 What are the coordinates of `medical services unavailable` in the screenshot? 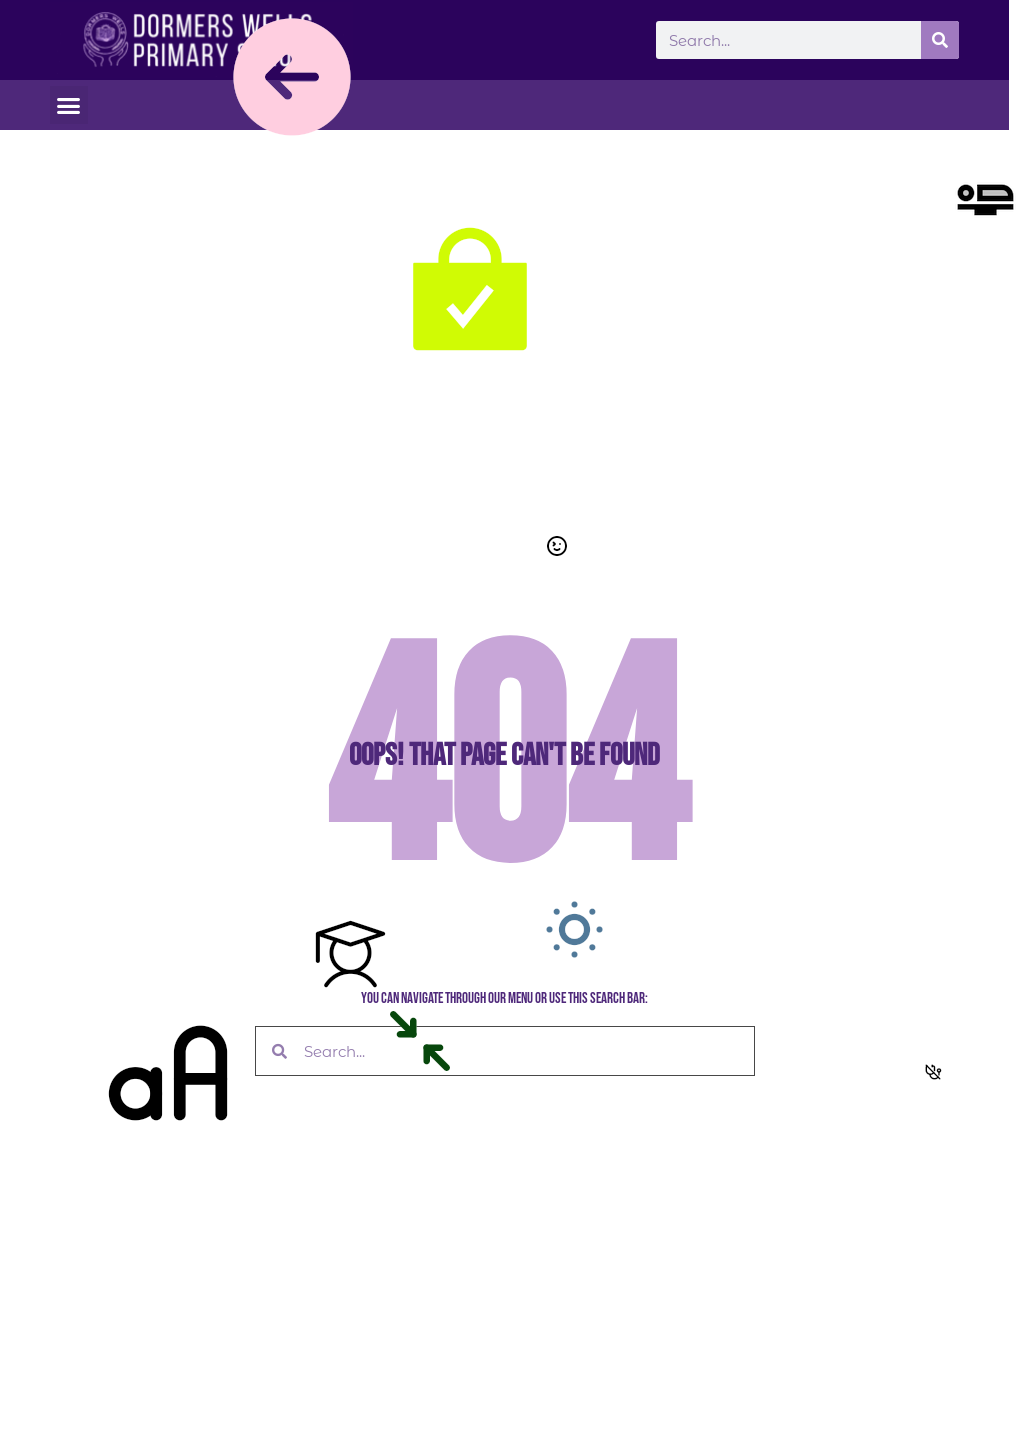 It's located at (933, 1072).